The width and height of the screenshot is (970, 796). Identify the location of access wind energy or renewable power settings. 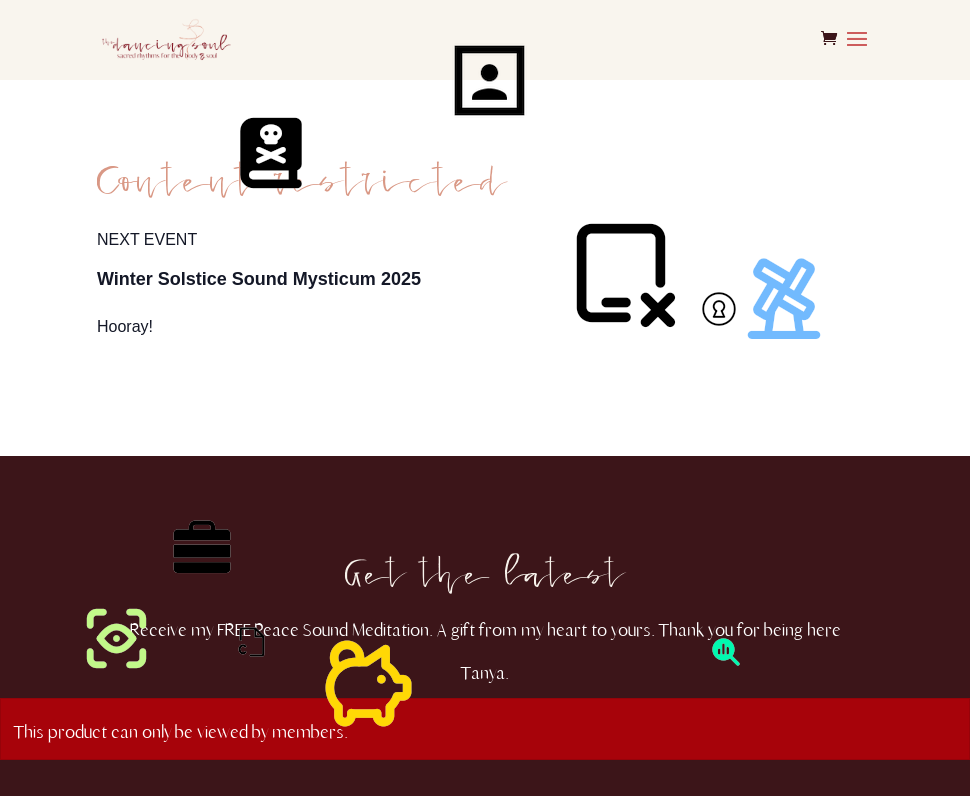
(784, 300).